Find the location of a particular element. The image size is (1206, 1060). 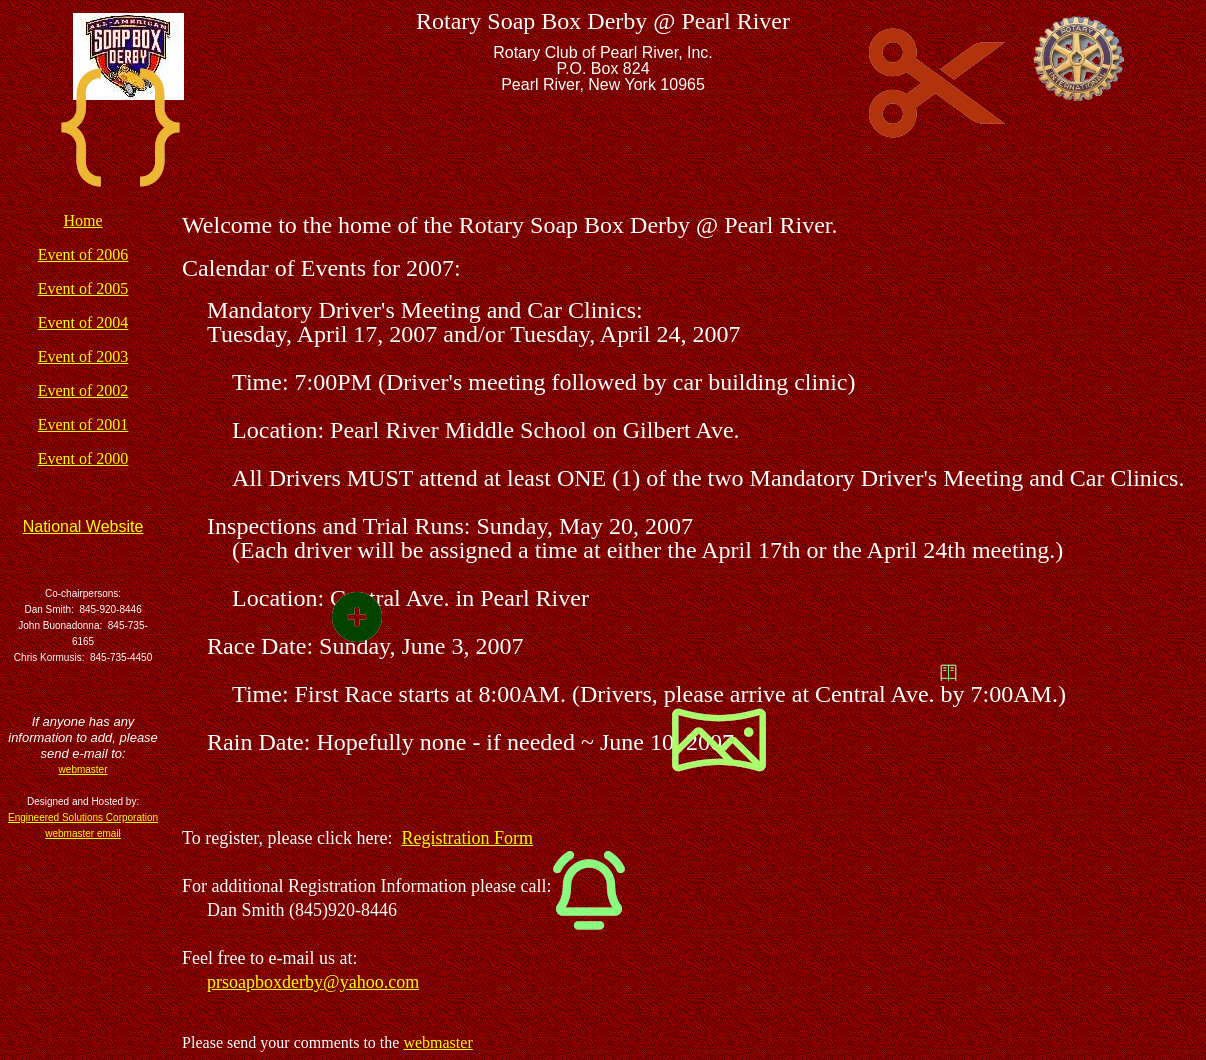

add a new item is located at coordinates (357, 617).